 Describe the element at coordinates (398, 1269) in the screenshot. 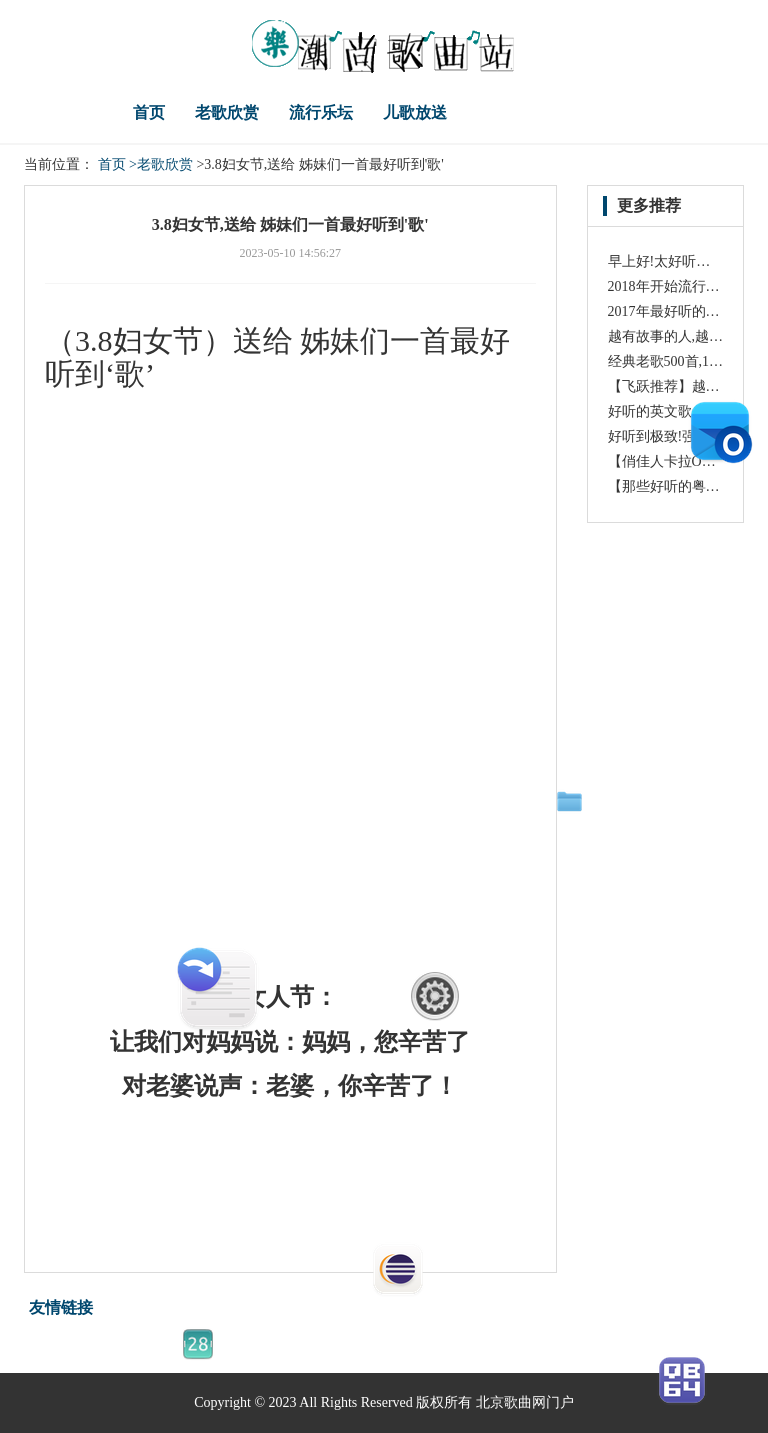

I see `open eclipse IDE` at that location.